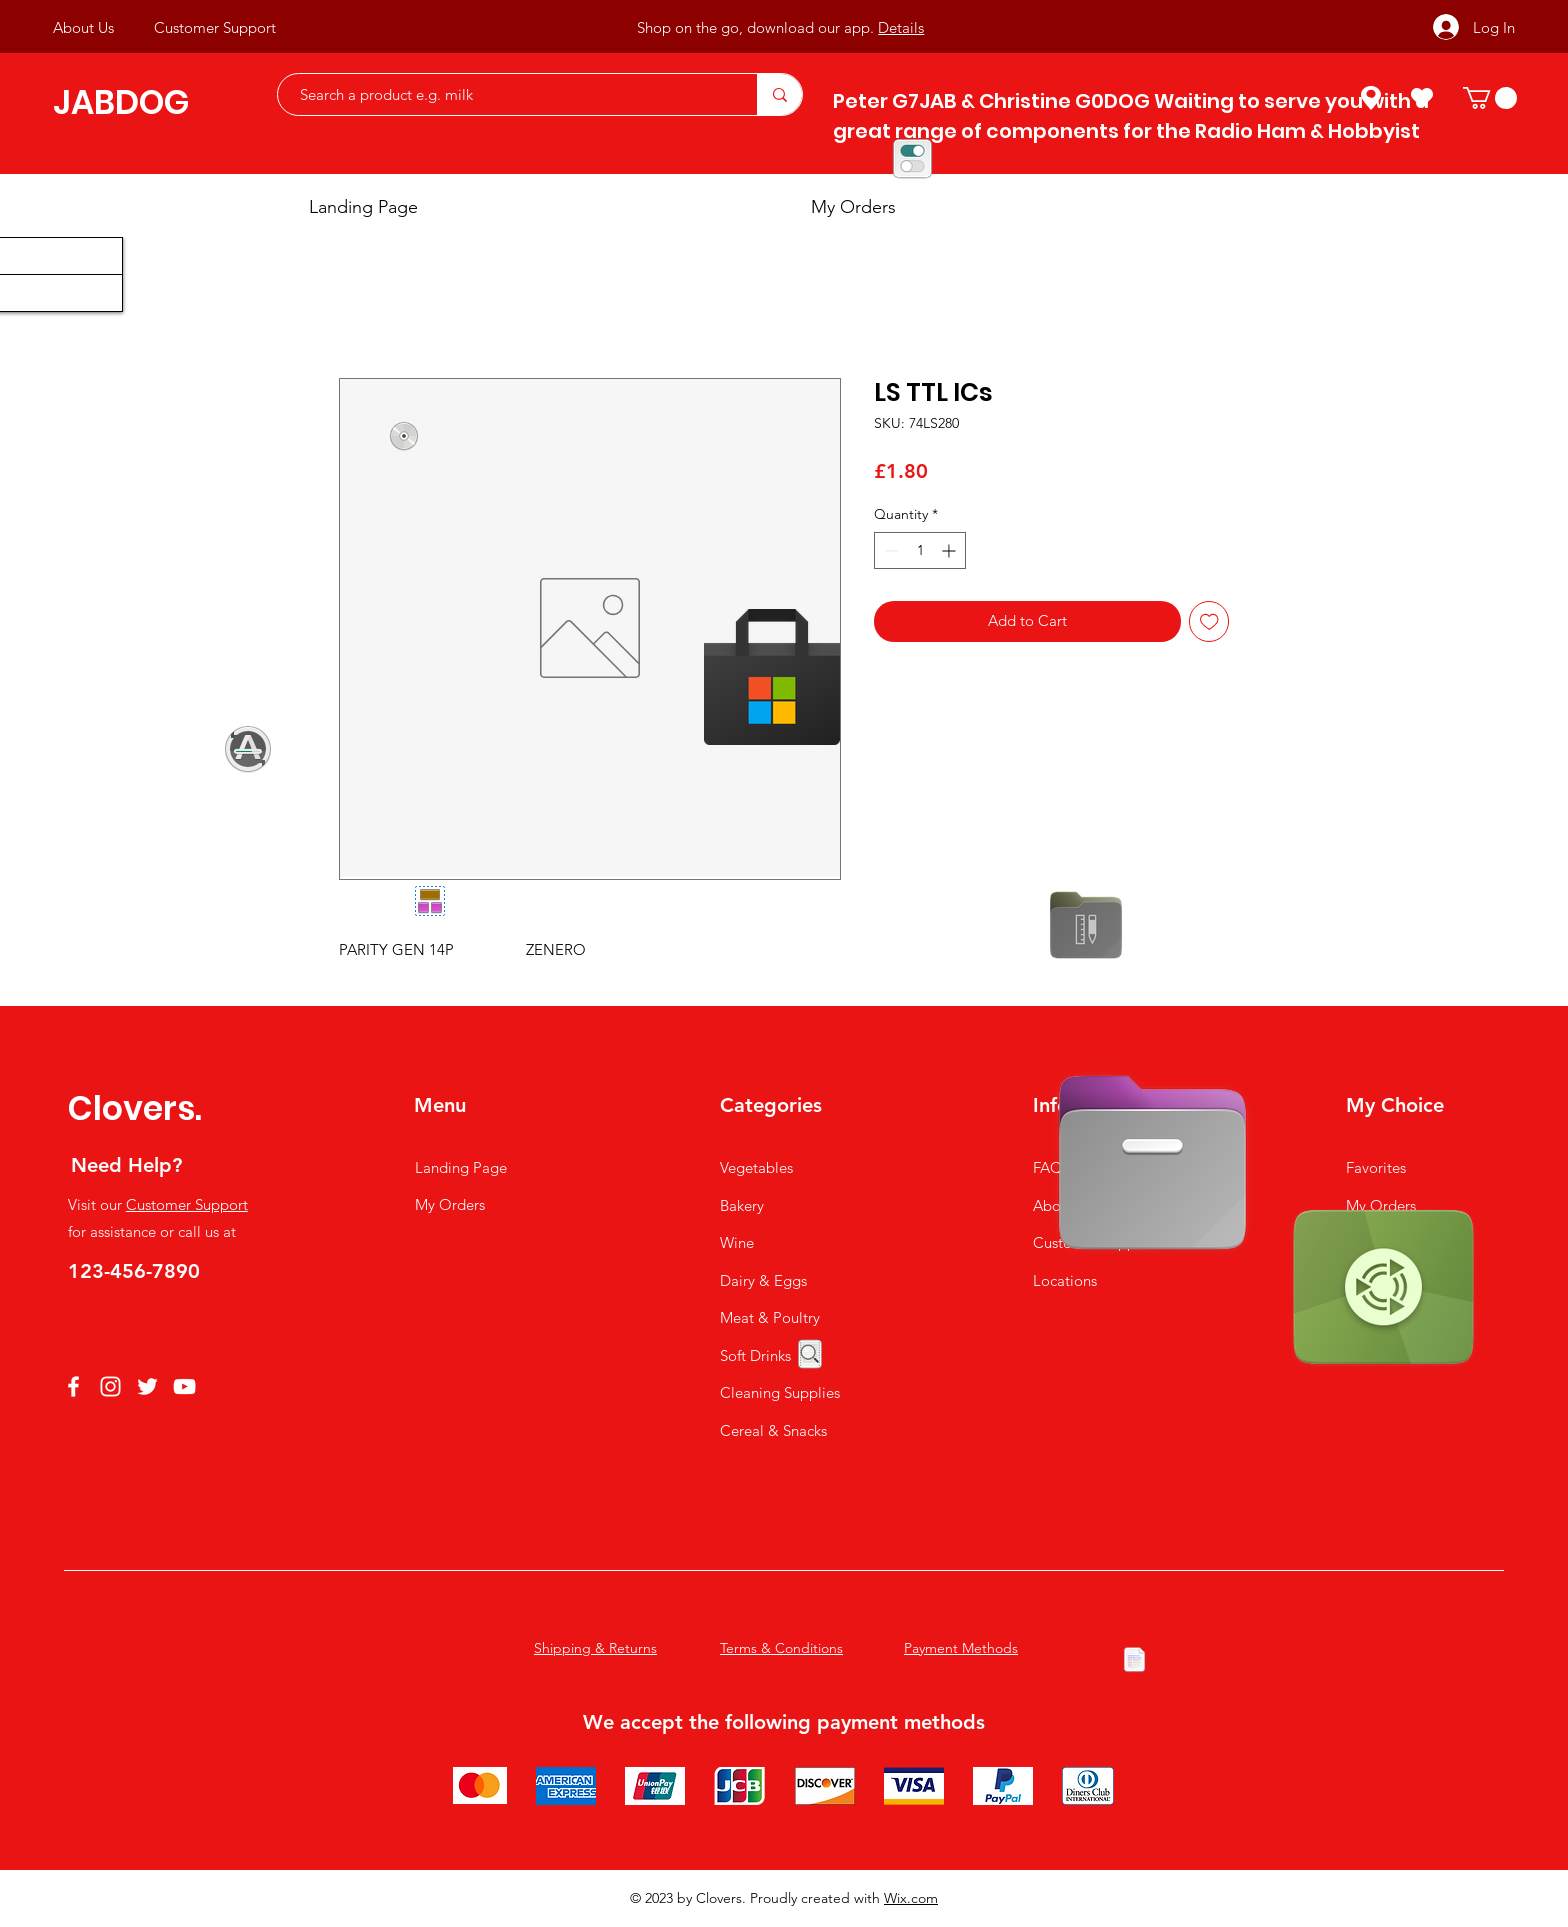  What do you see at coordinates (1134, 1659) in the screenshot?
I see `open a script or code file` at bounding box center [1134, 1659].